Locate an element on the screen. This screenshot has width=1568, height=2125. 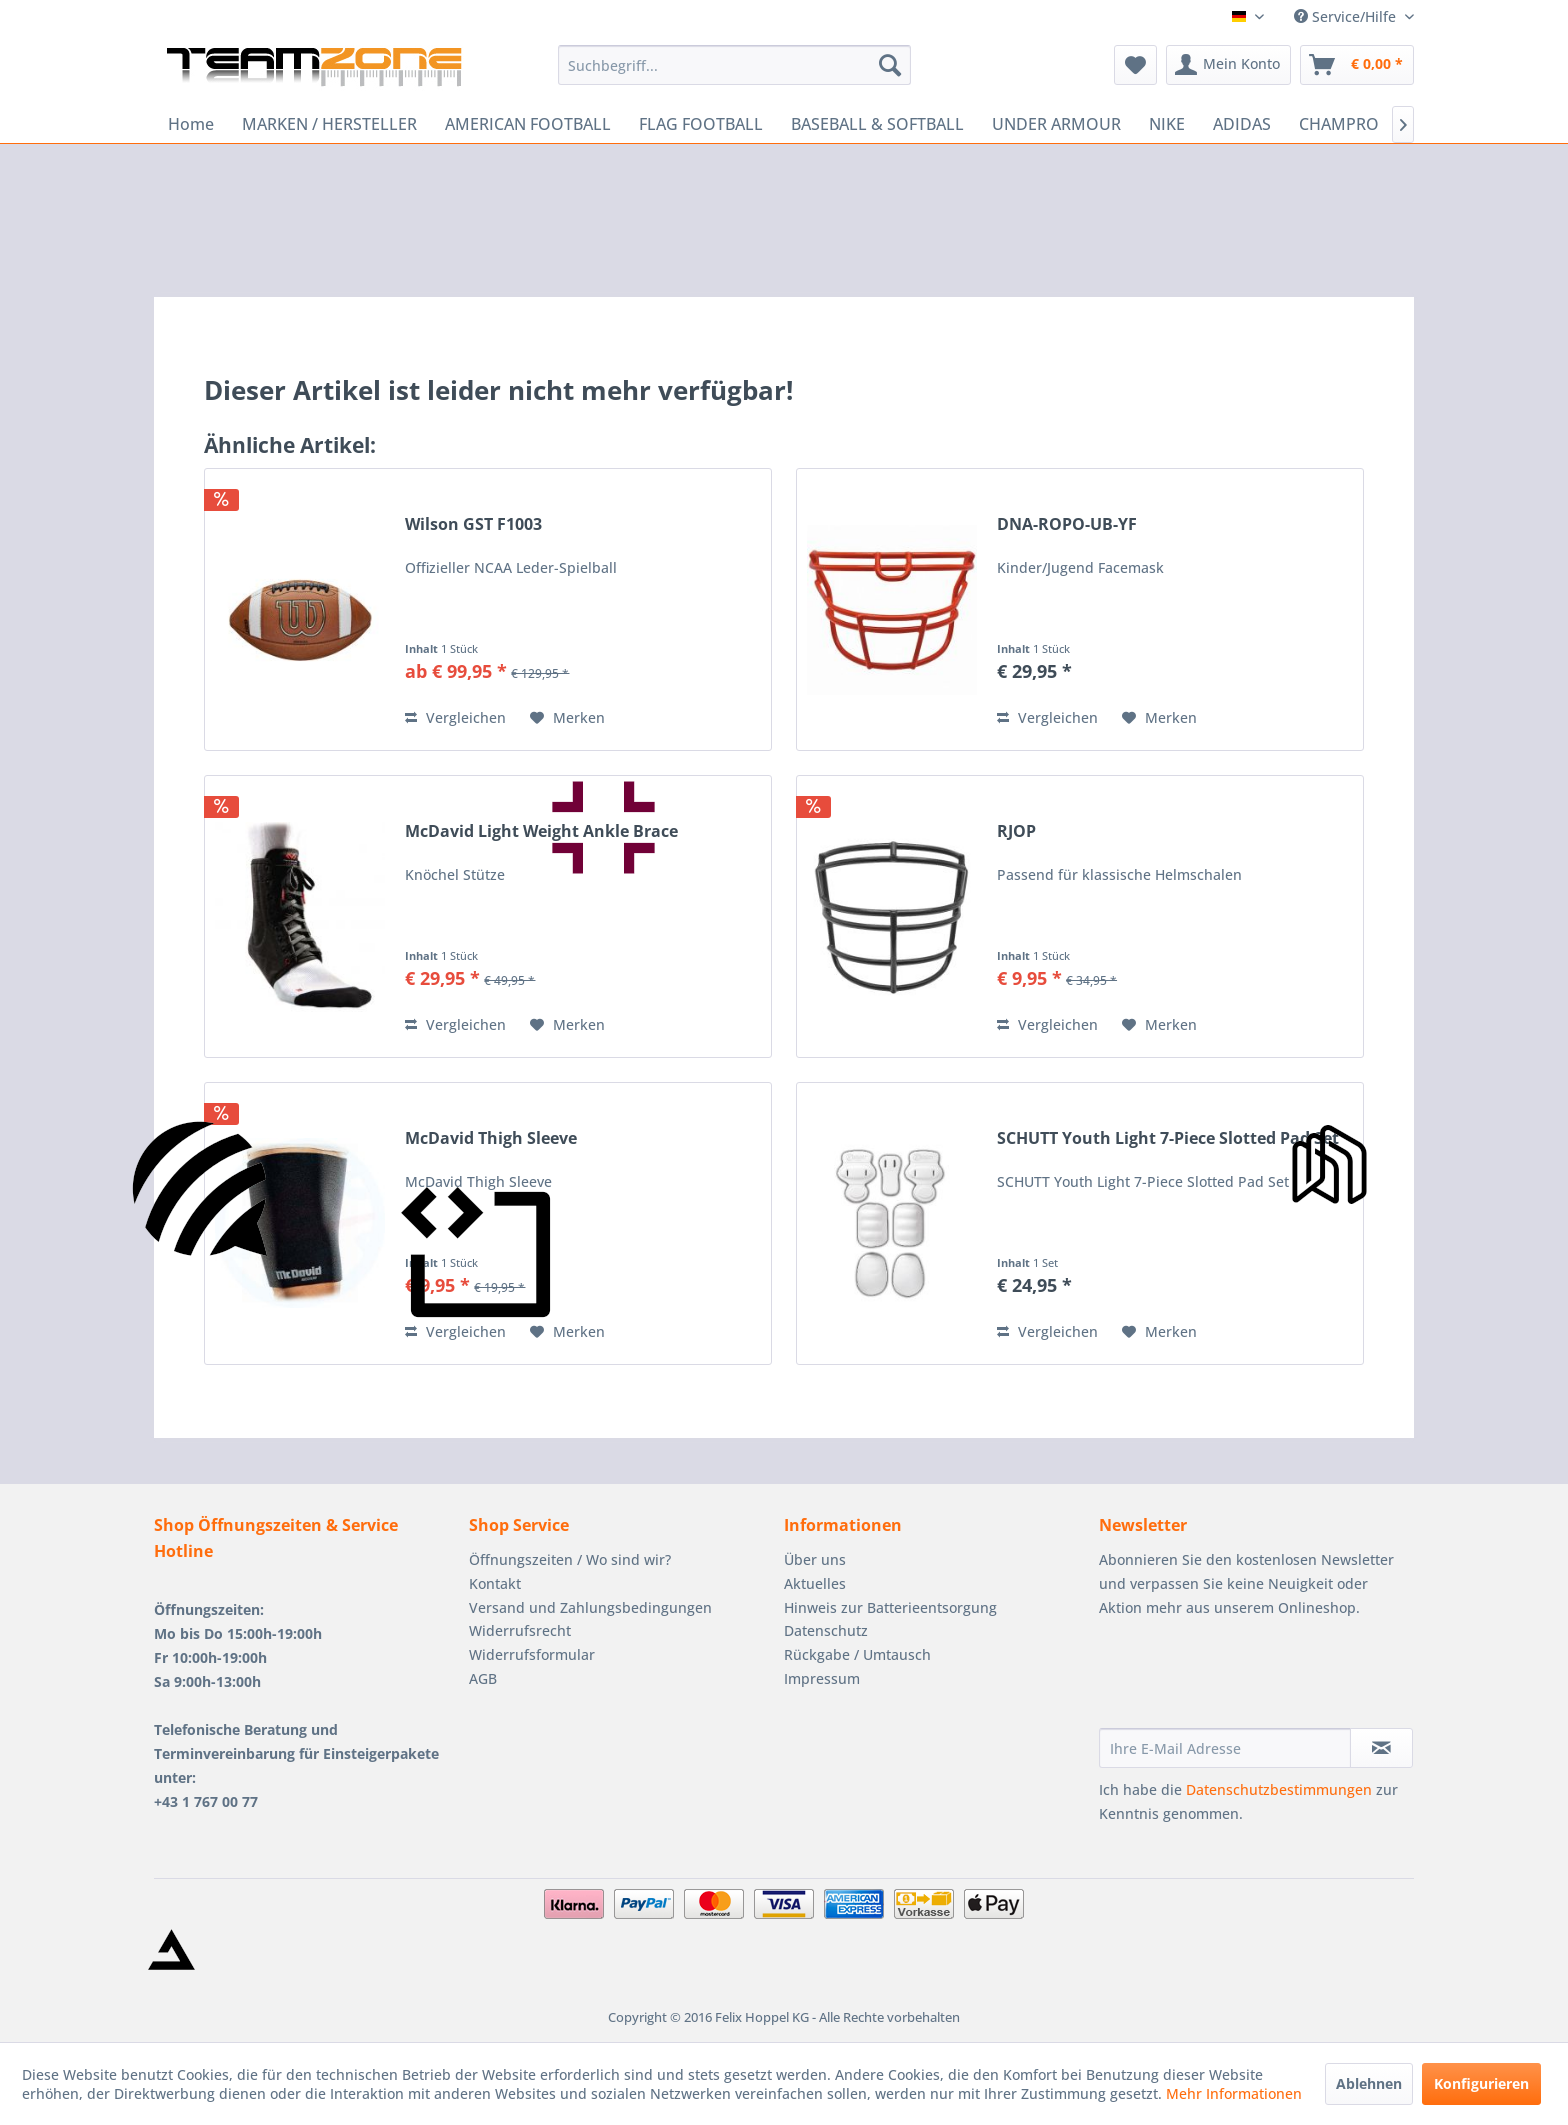
insert a code block into the editor is located at coordinates (480, 1254).